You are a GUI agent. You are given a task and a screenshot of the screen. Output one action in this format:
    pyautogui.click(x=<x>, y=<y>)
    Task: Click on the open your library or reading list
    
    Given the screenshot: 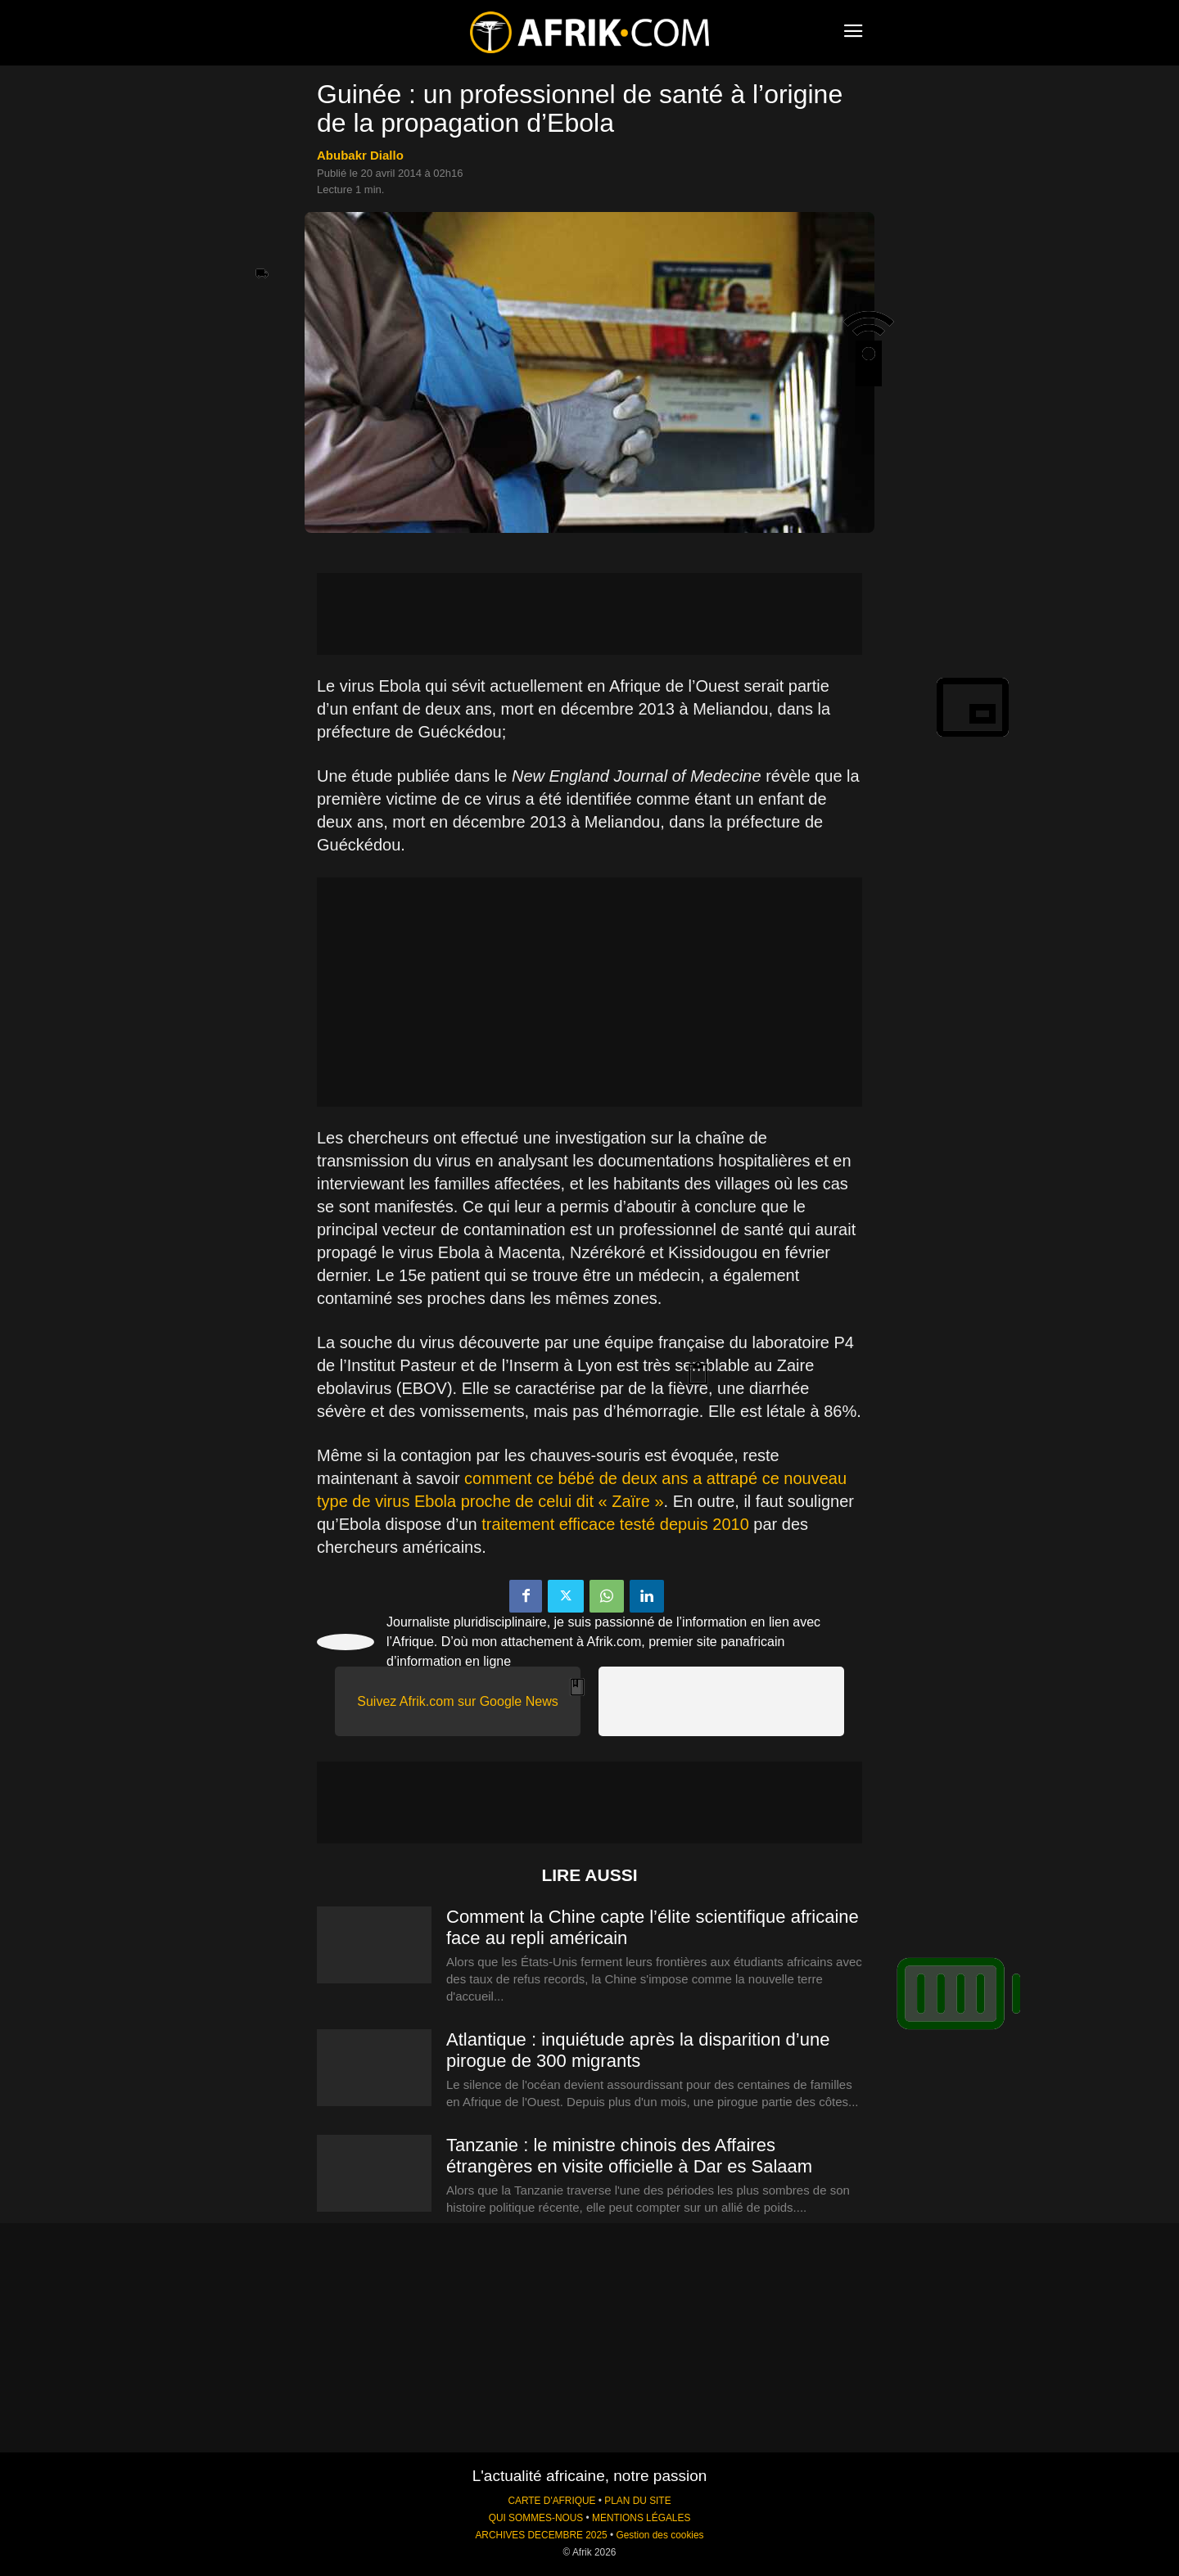 What is the action you would take?
    pyautogui.click(x=577, y=1687)
    